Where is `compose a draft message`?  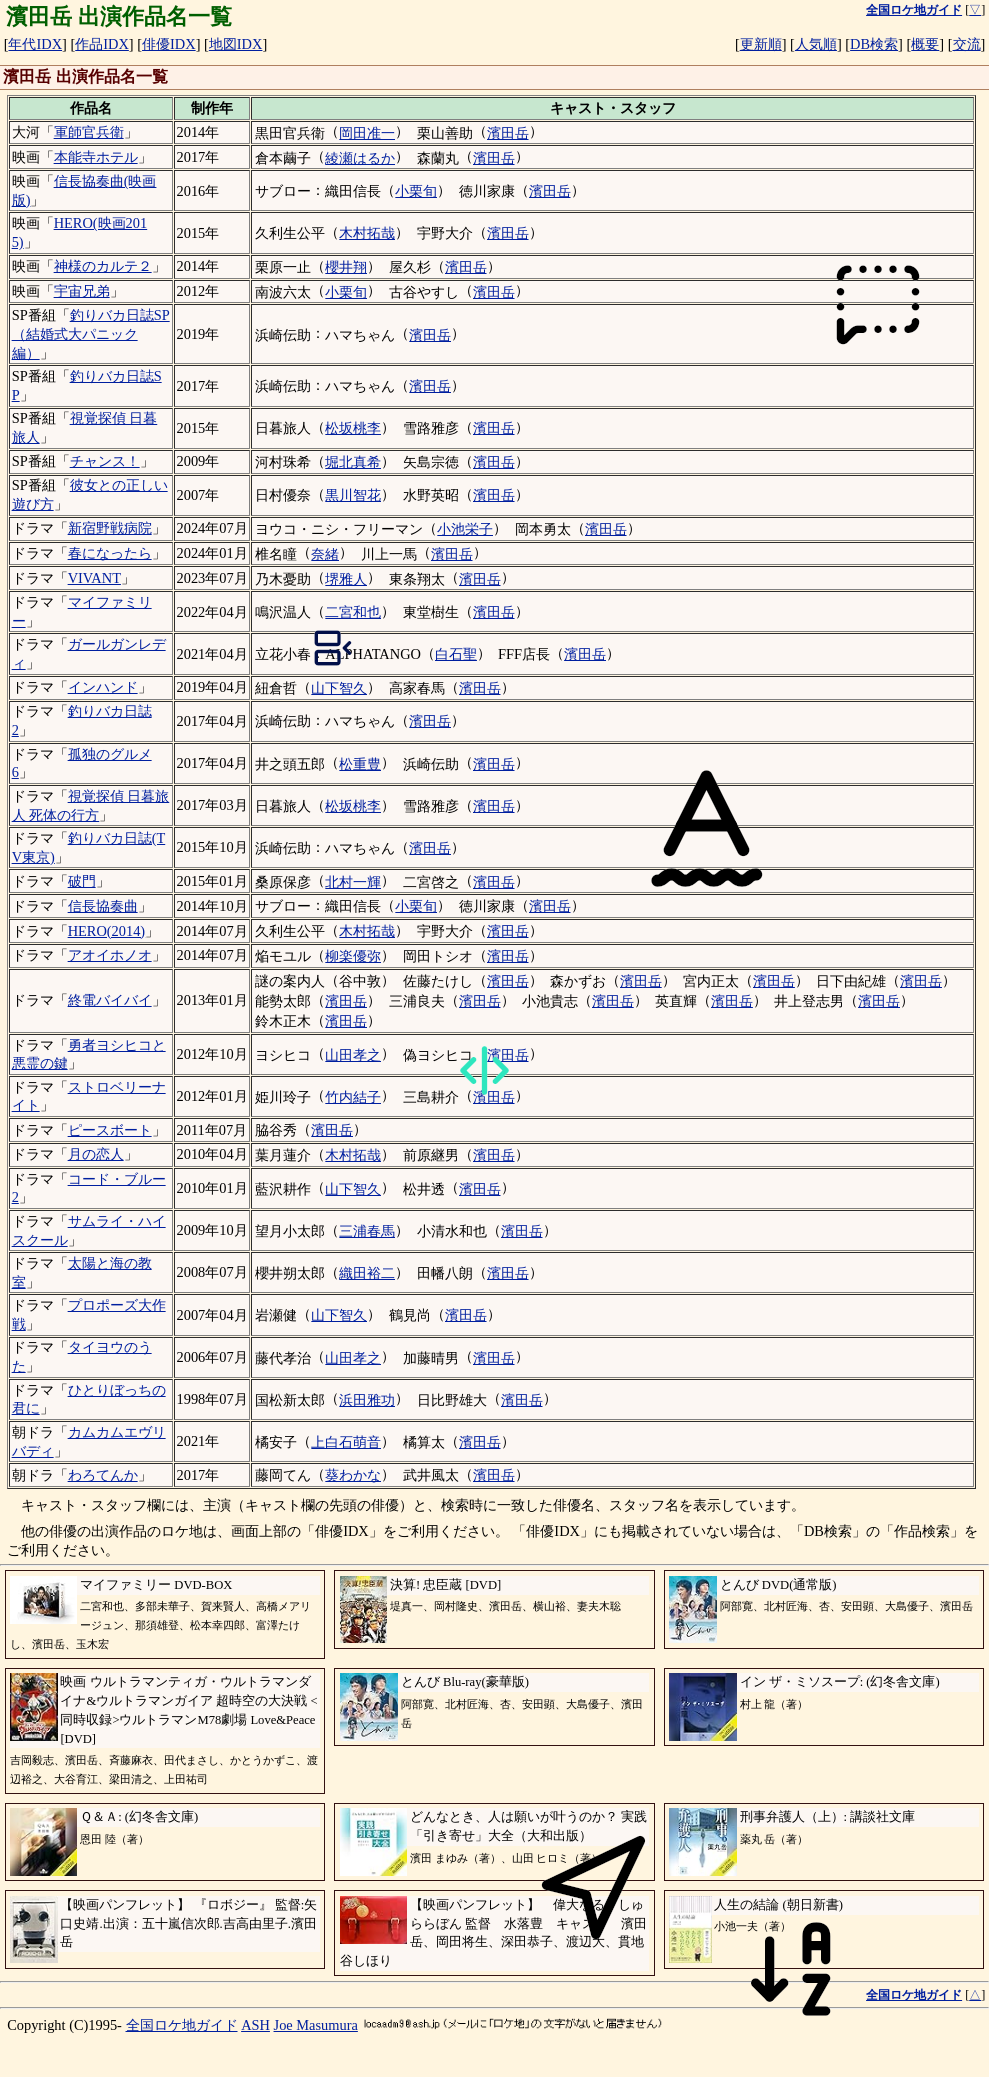
compose a draft message is located at coordinates (878, 303).